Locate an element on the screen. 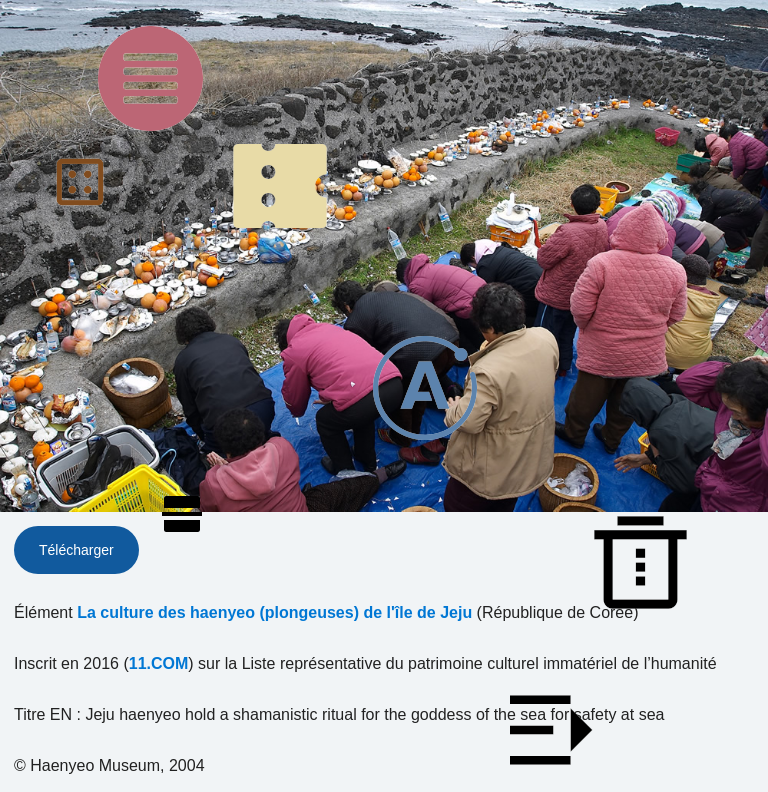  Apollo GraphQL branding or logo is located at coordinates (425, 388).